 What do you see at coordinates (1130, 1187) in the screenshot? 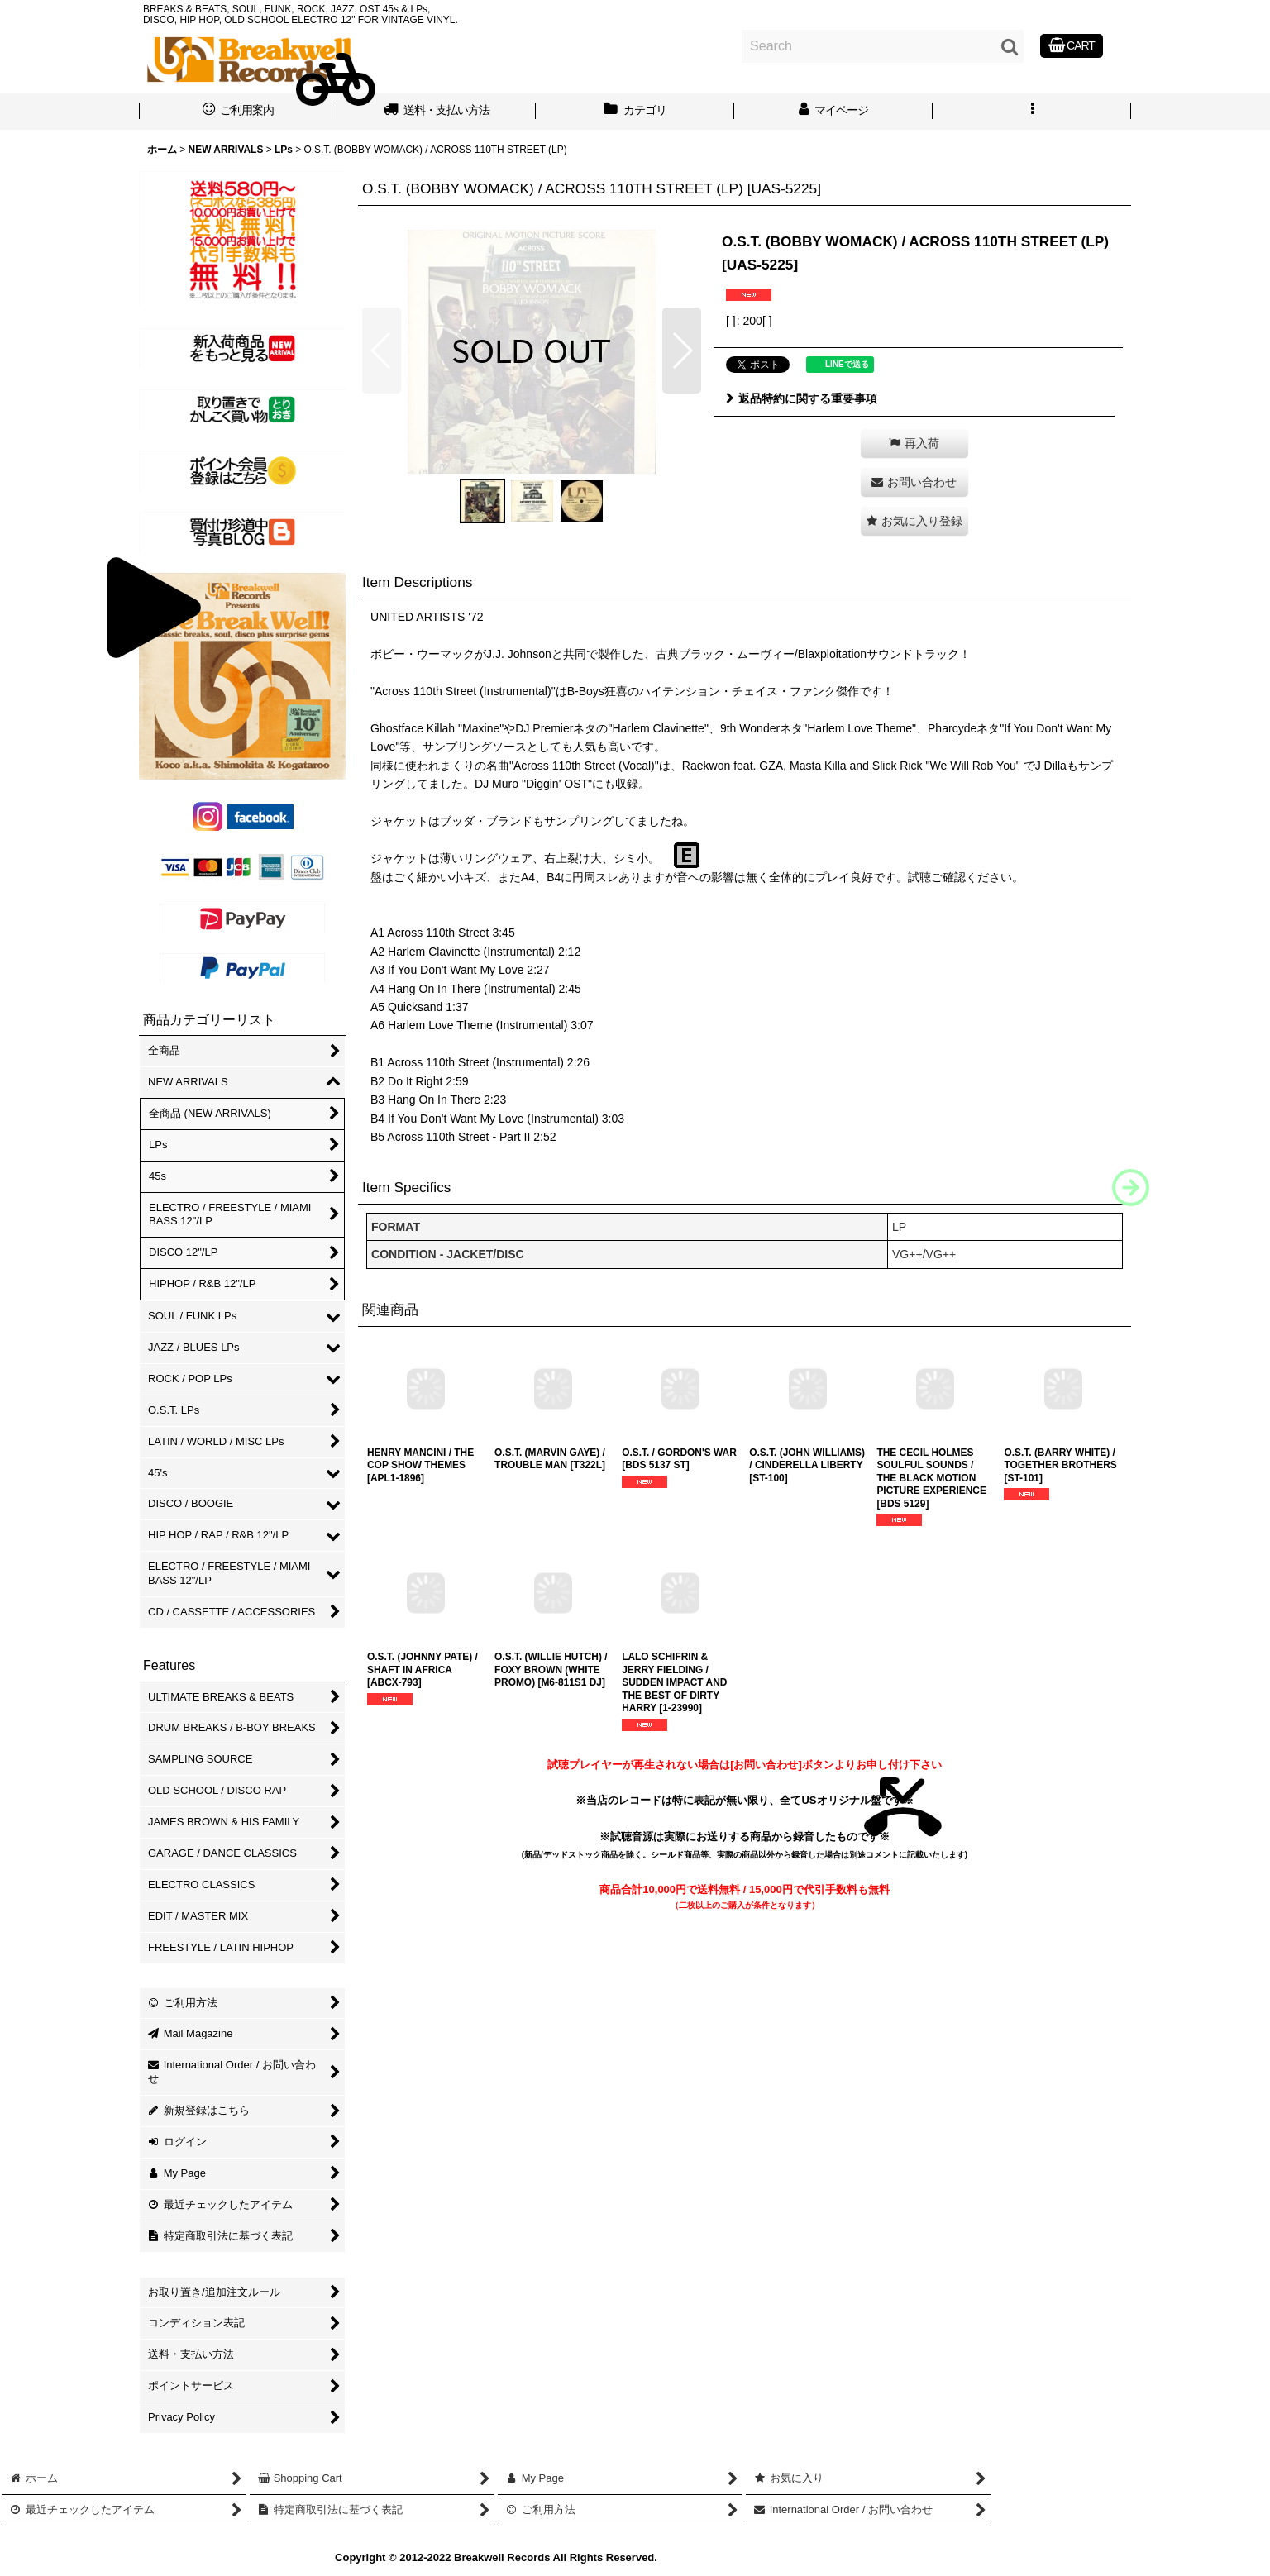
I see `proceed to the next step` at bounding box center [1130, 1187].